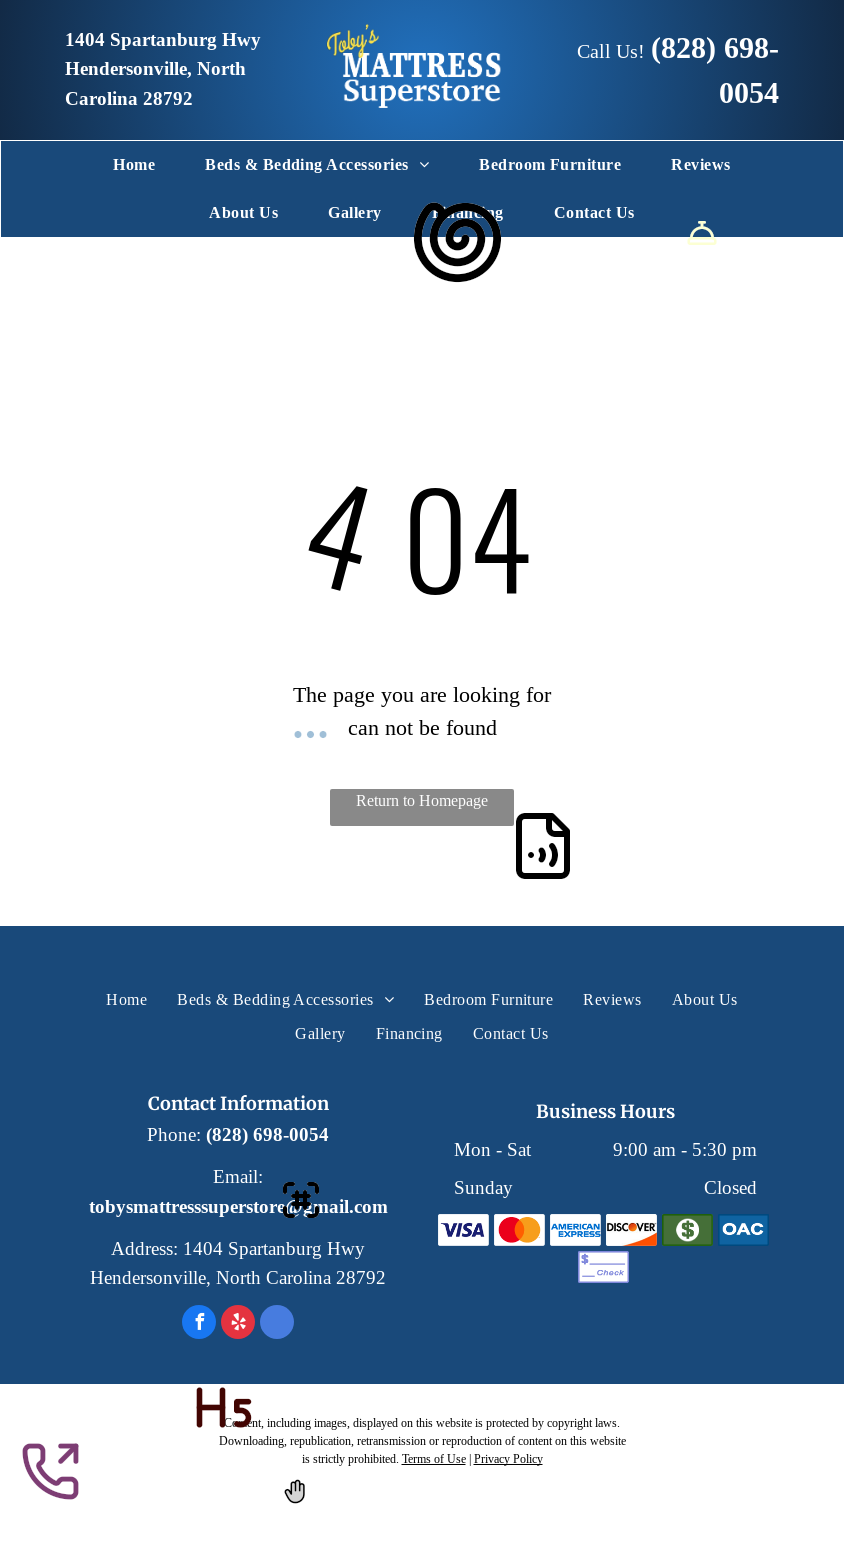 This screenshot has width=844, height=1543. Describe the element at coordinates (301, 1200) in the screenshot. I see `scan a QR code or barcode` at that location.